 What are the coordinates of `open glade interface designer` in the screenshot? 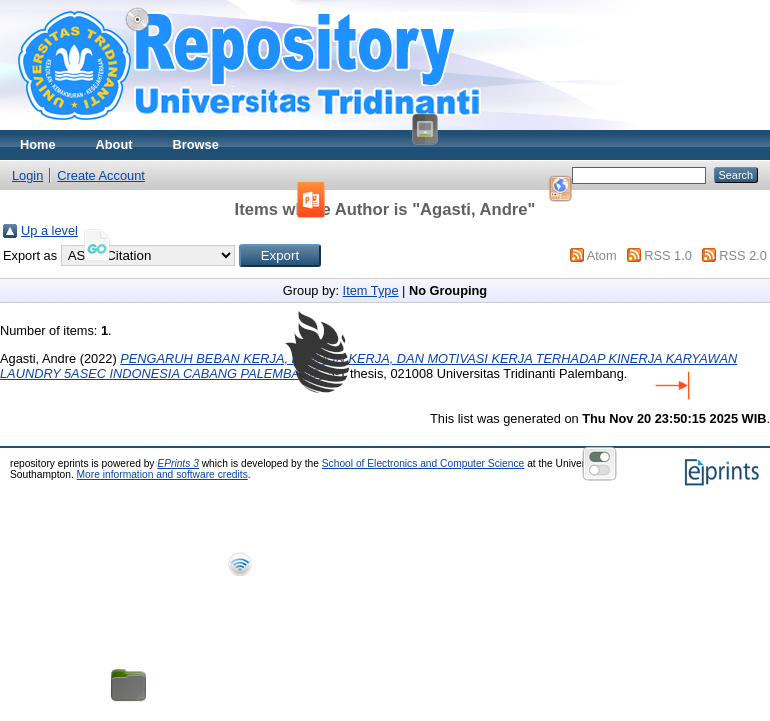 It's located at (317, 352).